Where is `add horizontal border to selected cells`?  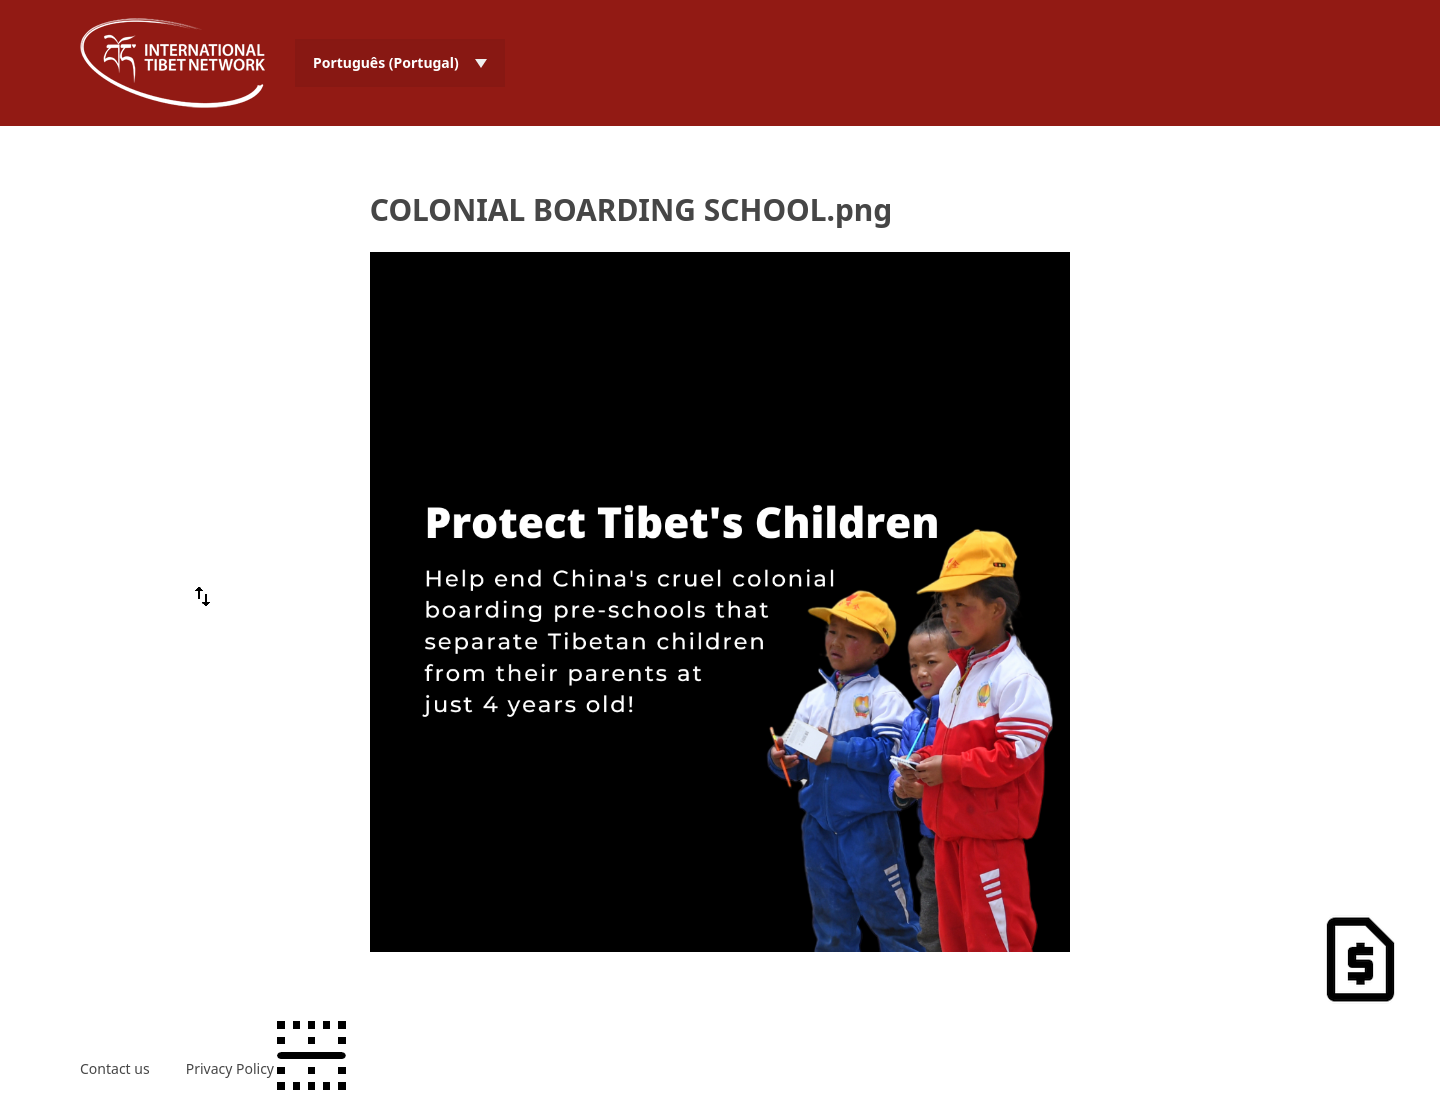 add horizontal border to selected cells is located at coordinates (311, 1055).